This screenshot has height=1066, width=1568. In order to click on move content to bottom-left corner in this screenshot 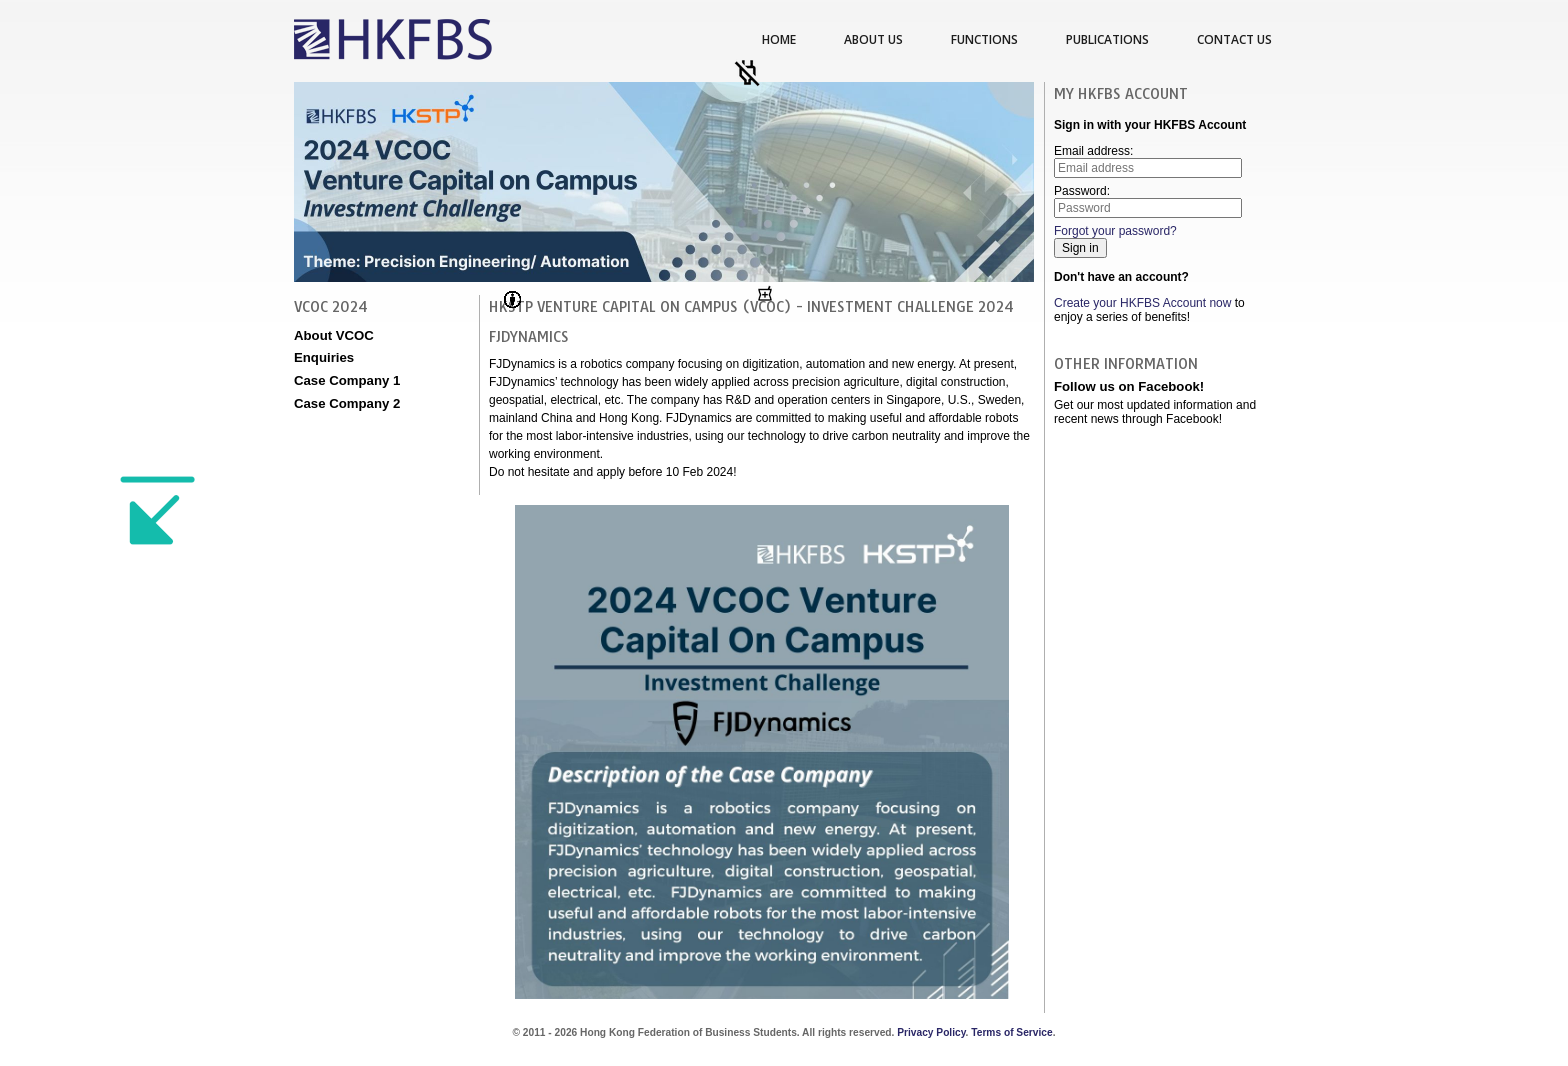, I will do `click(154, 510)`.